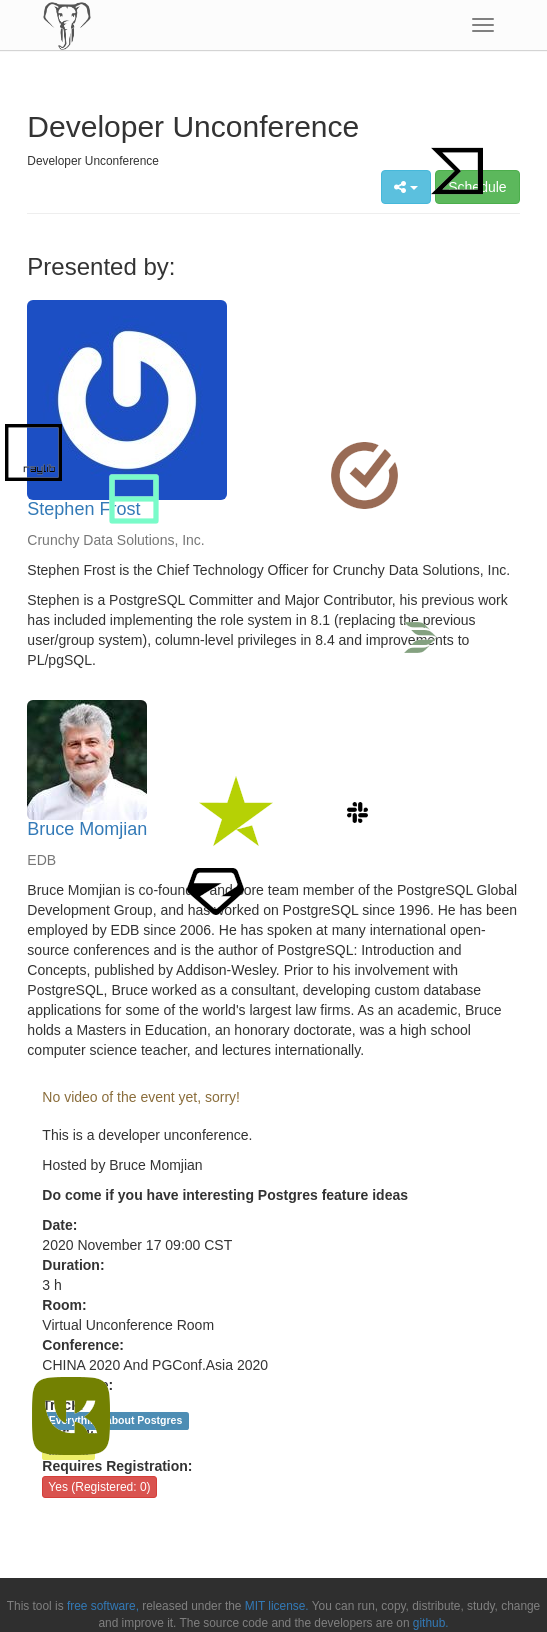  Describe the element at coordinates (236, 811) in the screenshot. I see `view trustpilot reviews` at that location.